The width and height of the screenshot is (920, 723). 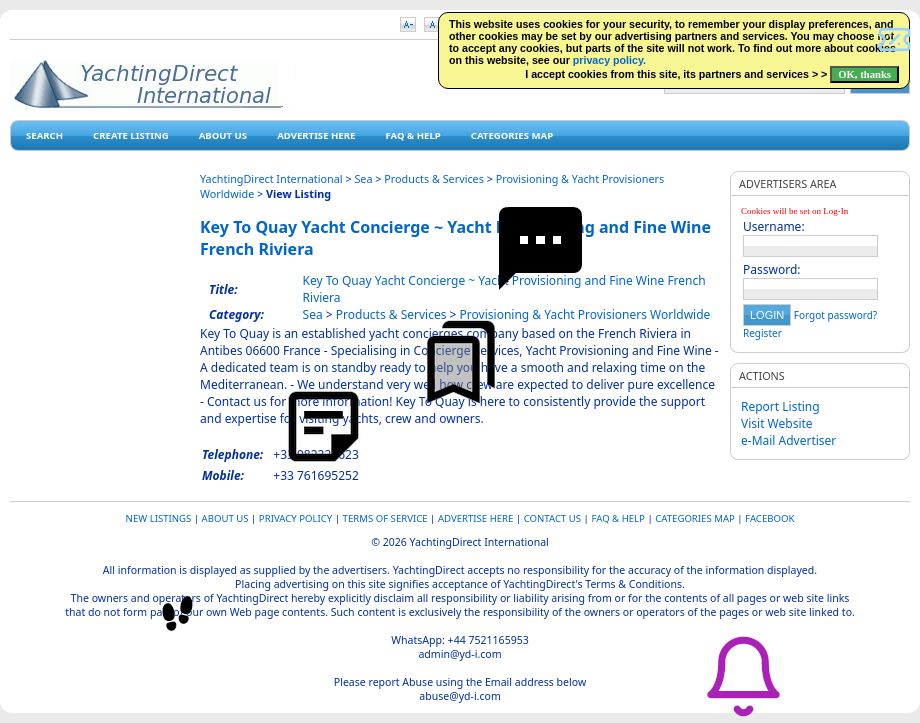 I want to click on open text messaging app, so click(x=540, y=248).